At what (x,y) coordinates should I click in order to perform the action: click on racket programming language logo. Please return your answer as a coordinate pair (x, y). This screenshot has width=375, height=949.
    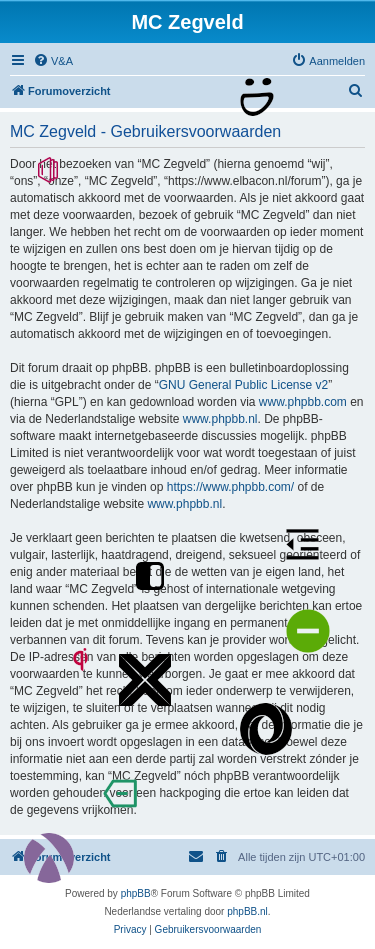
    Looking at the image, I should click on (49, 858).